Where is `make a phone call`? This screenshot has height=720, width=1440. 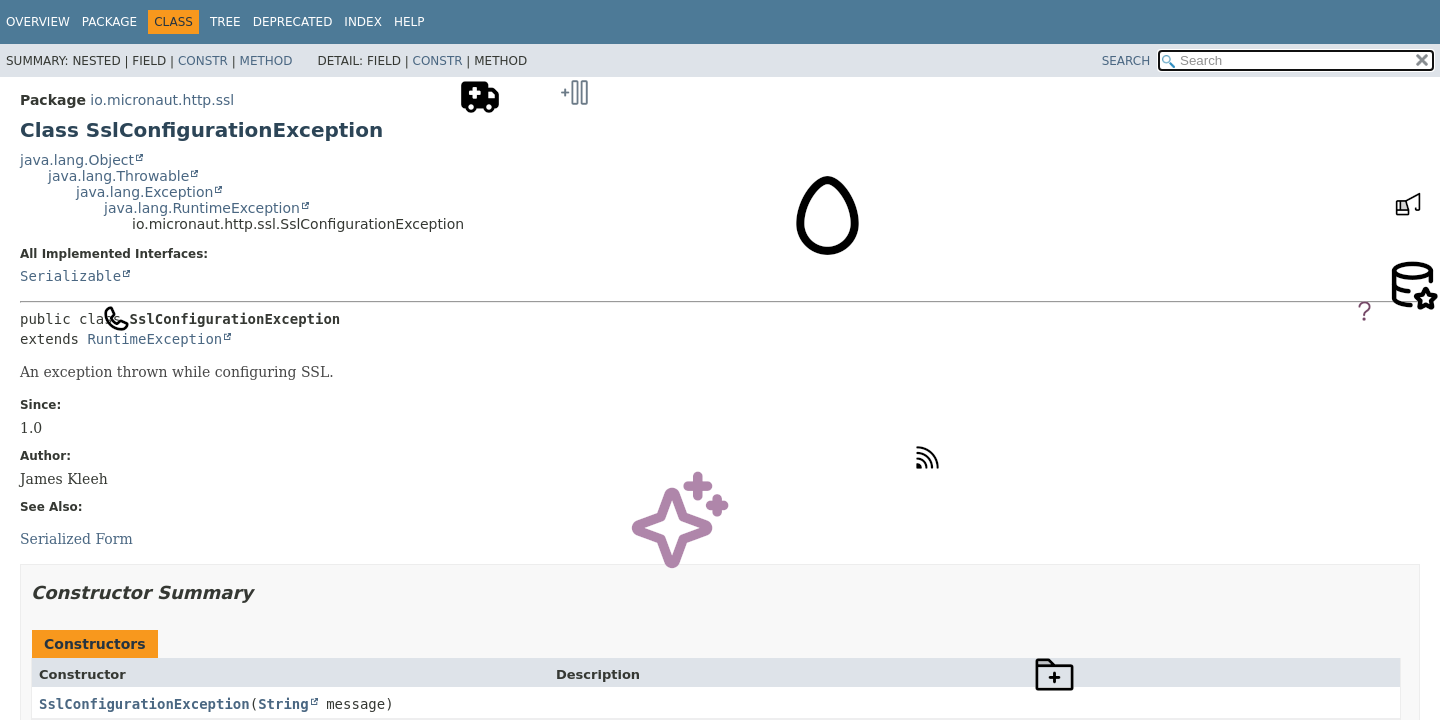
make a phone call is located at coordinates (116, 319).